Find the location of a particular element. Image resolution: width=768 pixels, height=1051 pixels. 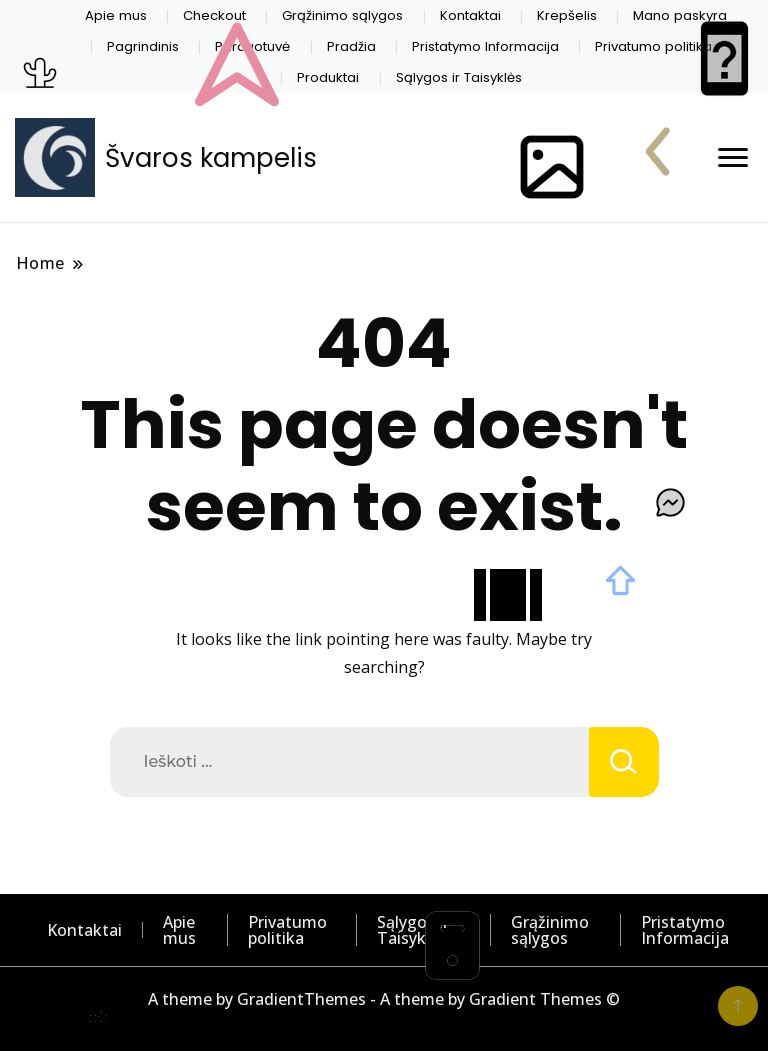

access mobile device settings is located at coordinates (452, 945).